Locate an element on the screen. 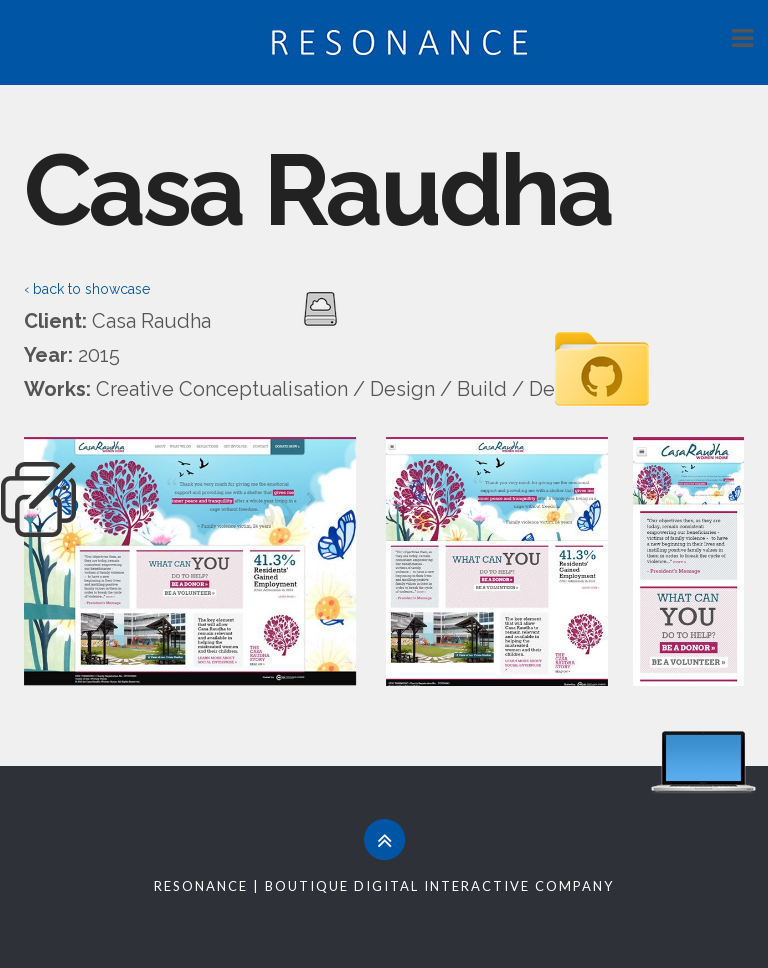 This screenshot has height=968, width=768. open folder containing github projects is located at coordinates (601, 371).